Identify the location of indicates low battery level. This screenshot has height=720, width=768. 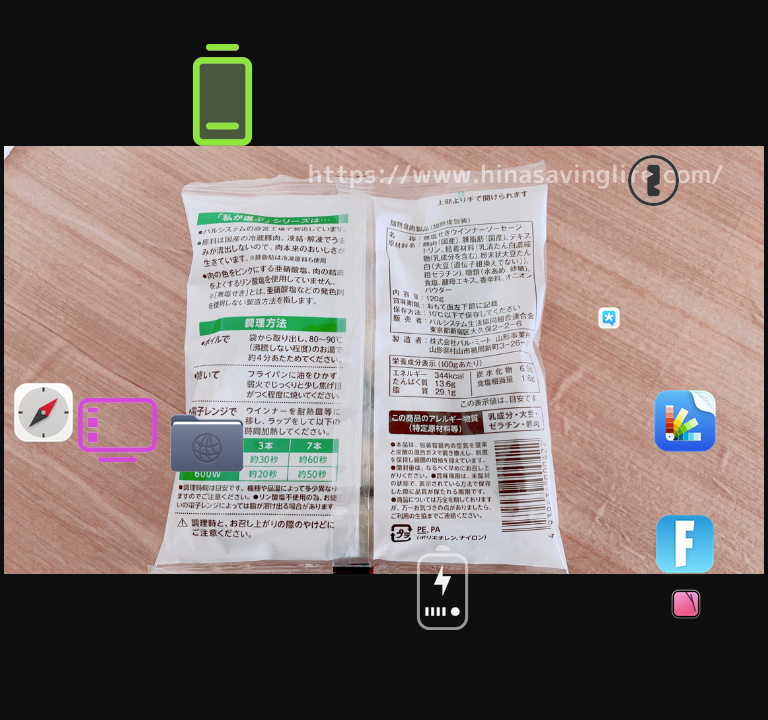
(222, 96).